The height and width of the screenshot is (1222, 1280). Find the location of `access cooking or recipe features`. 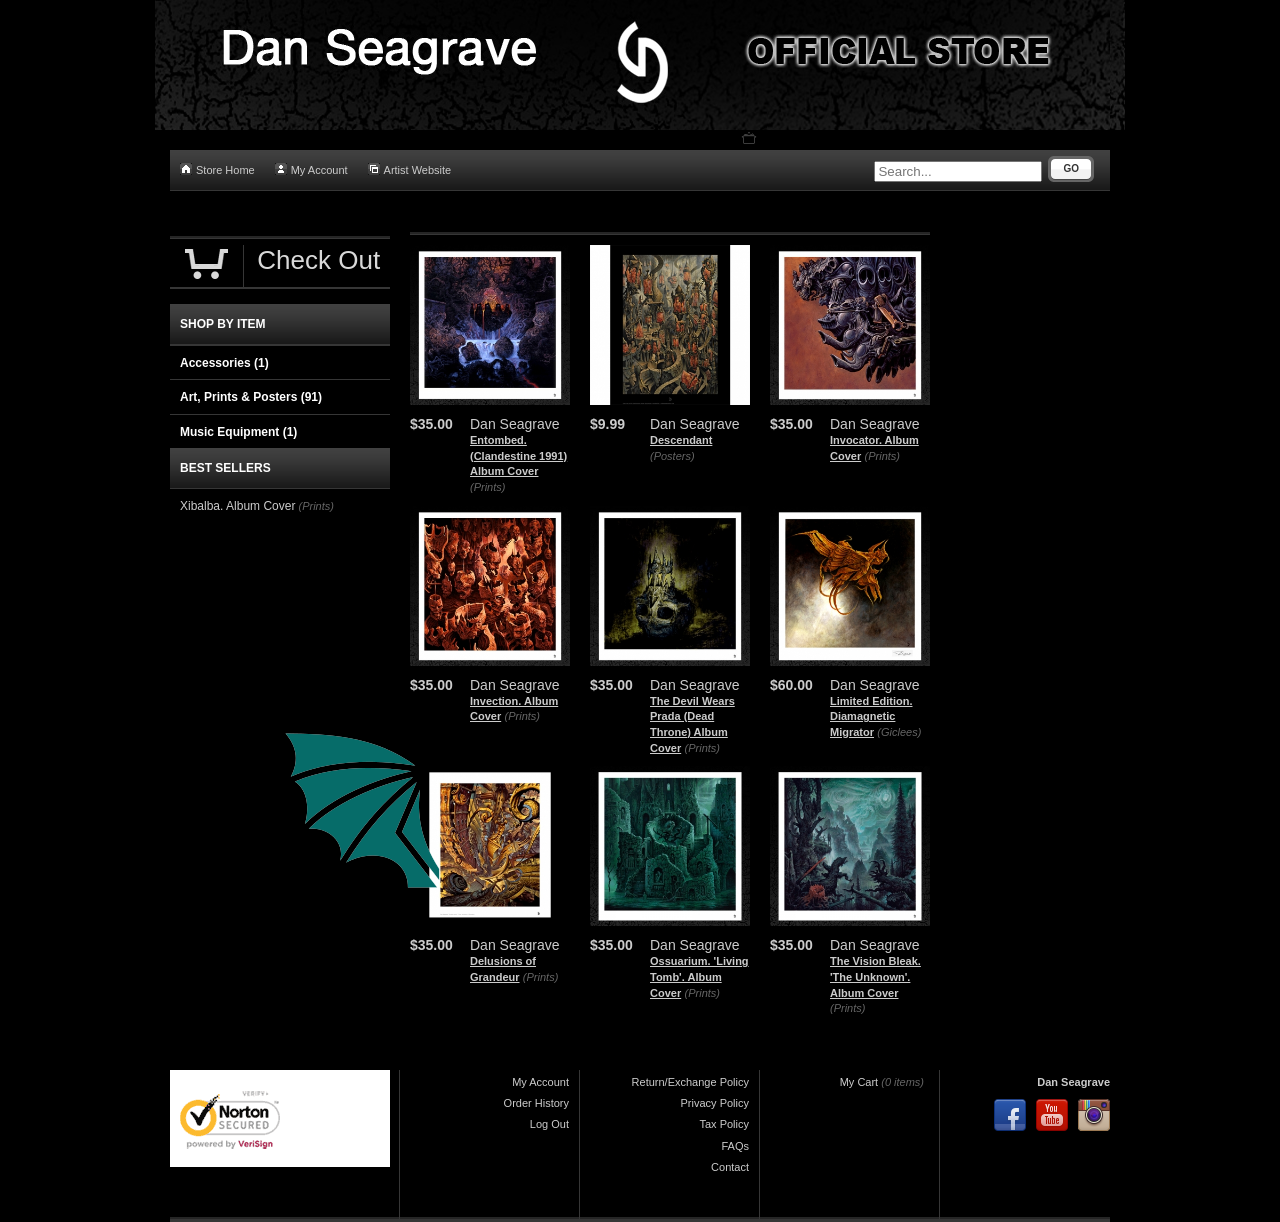

access cooking or recipe features is located at coordinates (749, 138).